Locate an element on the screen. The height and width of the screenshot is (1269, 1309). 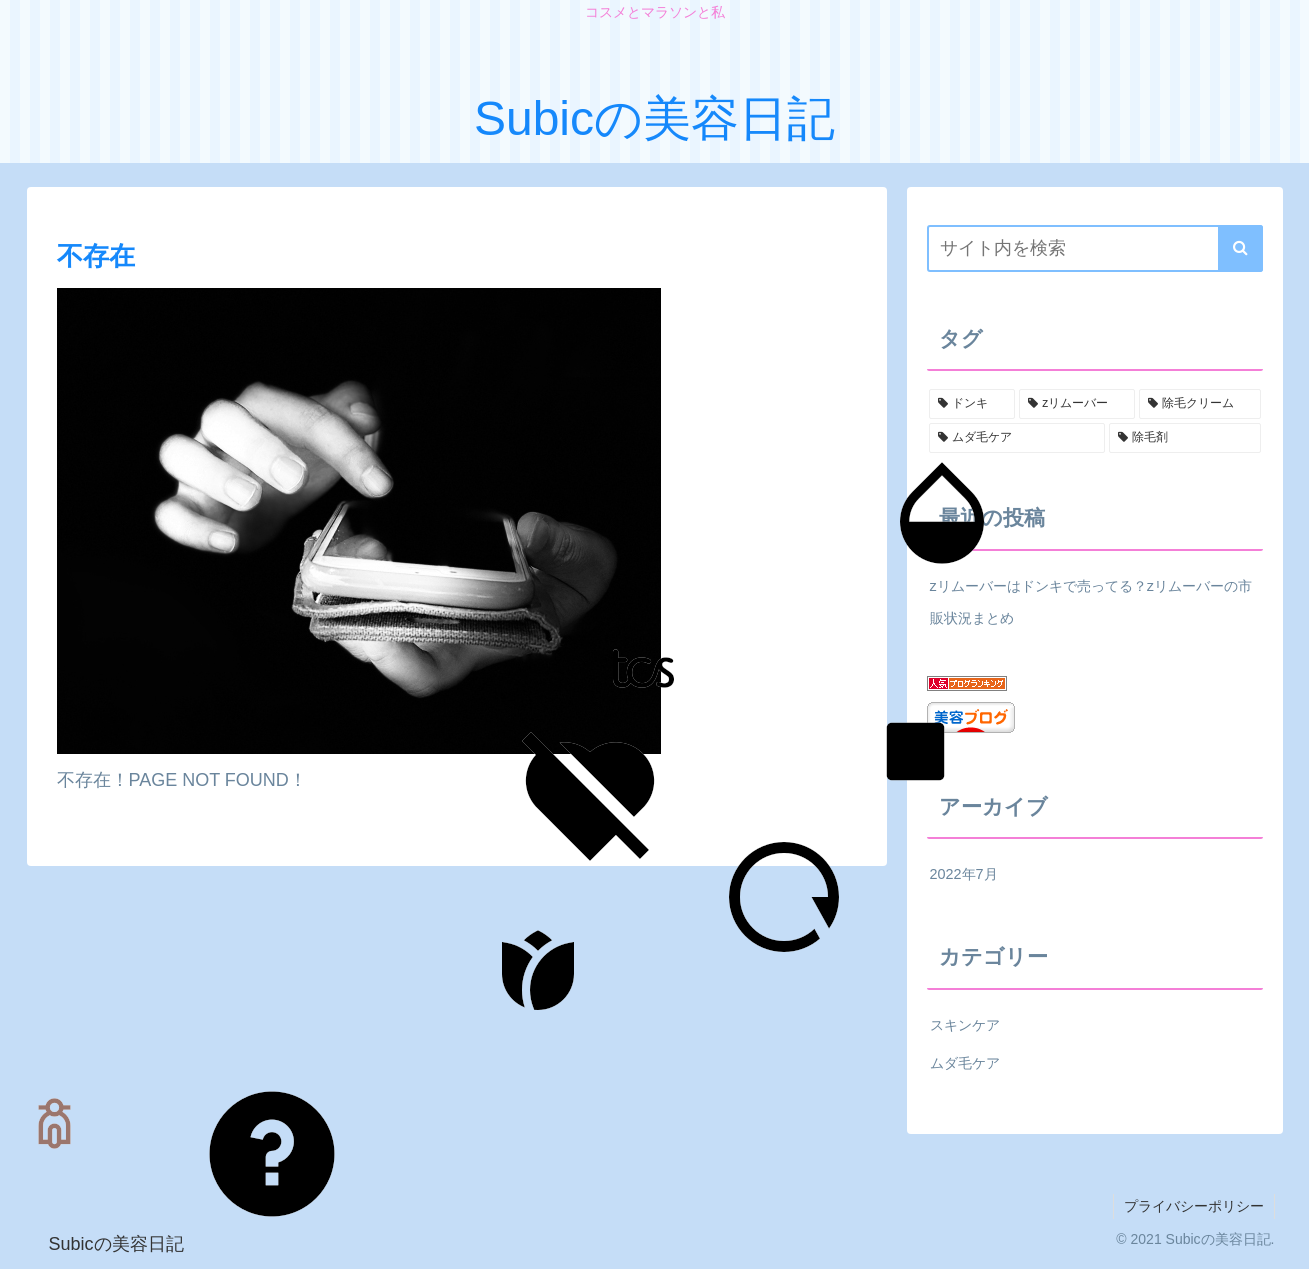
select e-bike as transportation mode is located at coordinates (54, 1123).